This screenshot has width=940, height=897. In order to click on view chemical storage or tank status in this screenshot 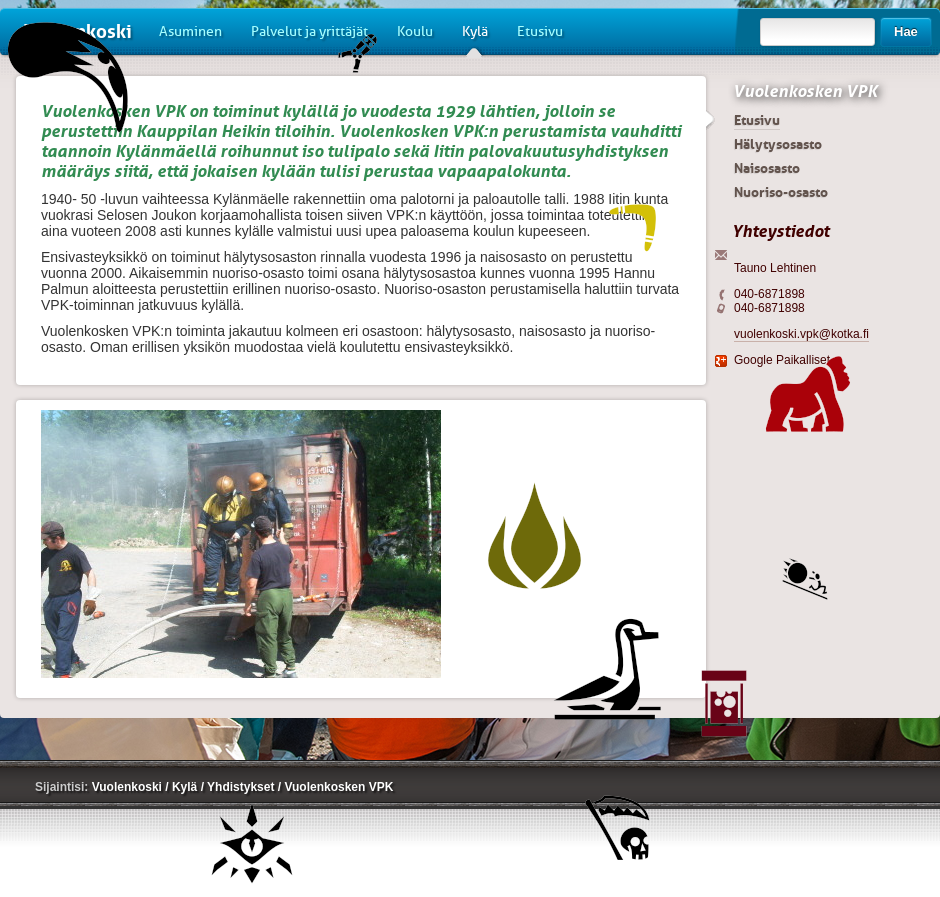, I will do `click(723, 703)`.